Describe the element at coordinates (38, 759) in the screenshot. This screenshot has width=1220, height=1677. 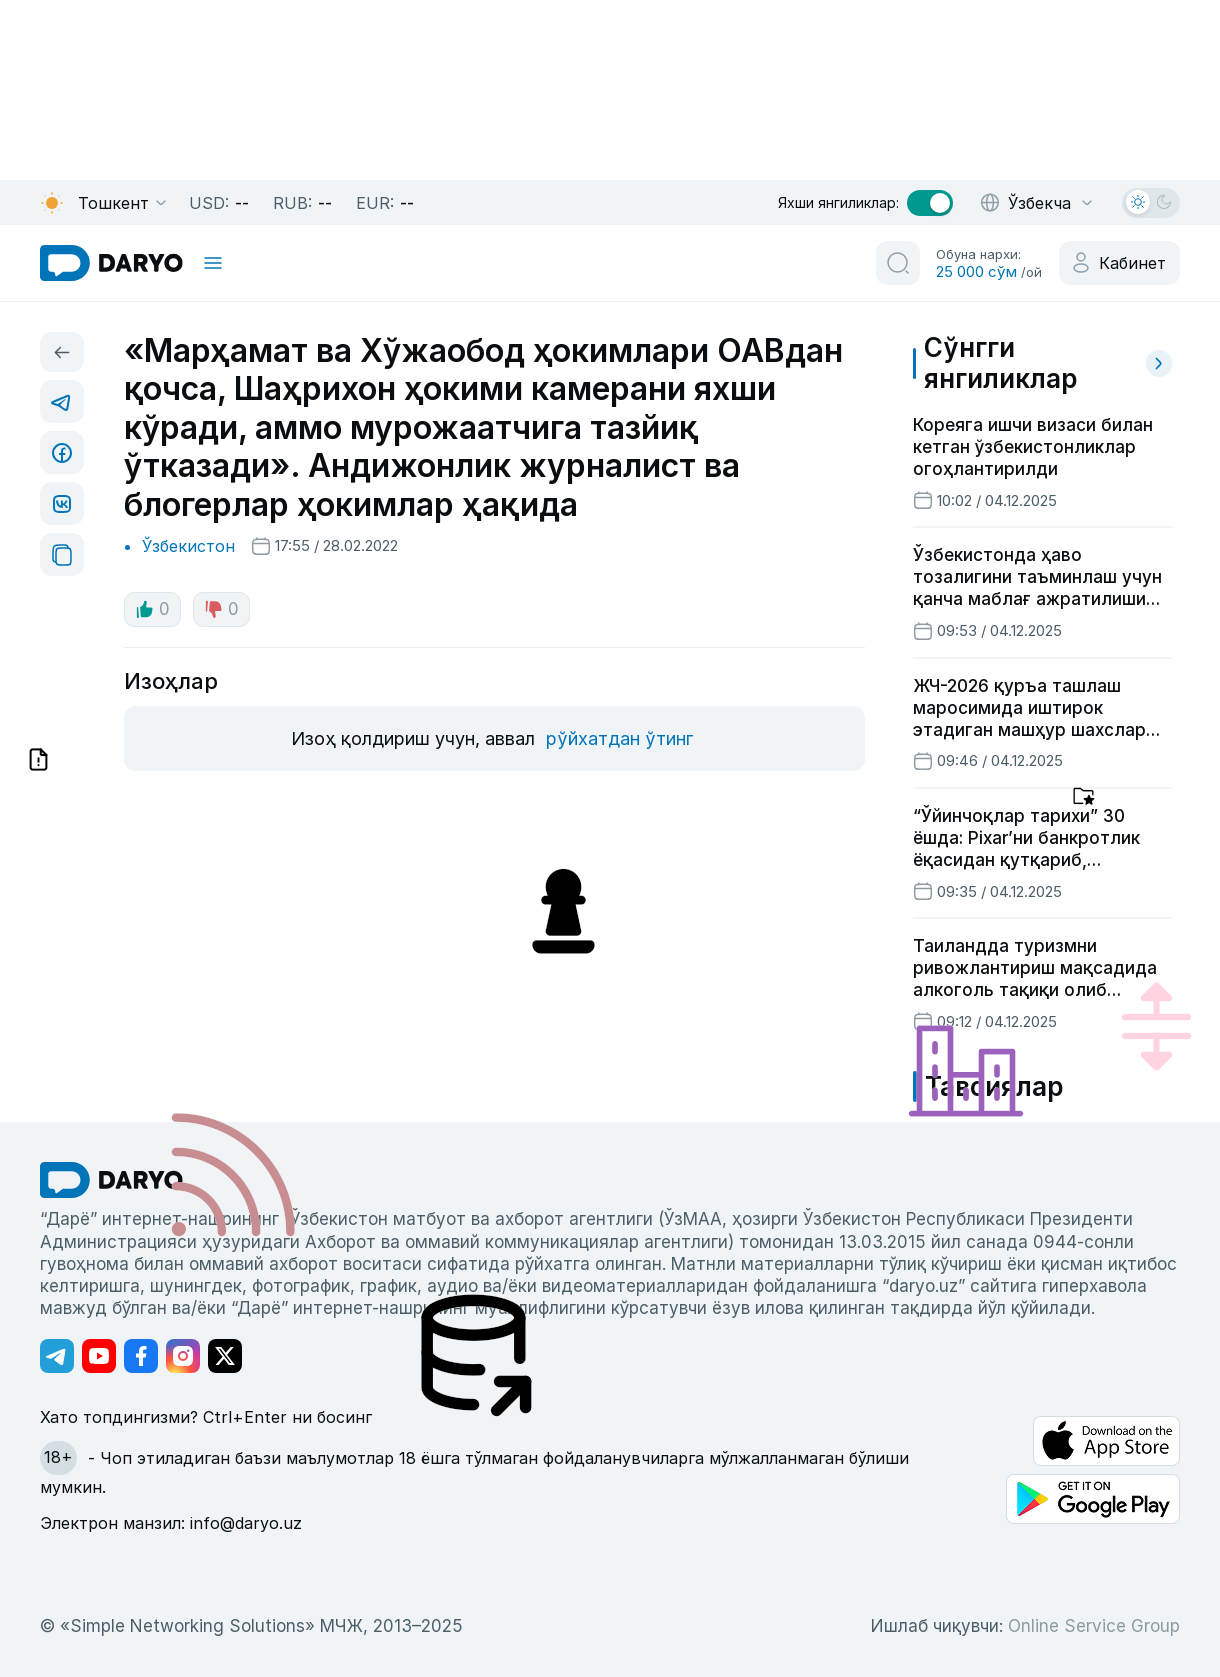
I see `indicates a file with an error or warning` at that location.